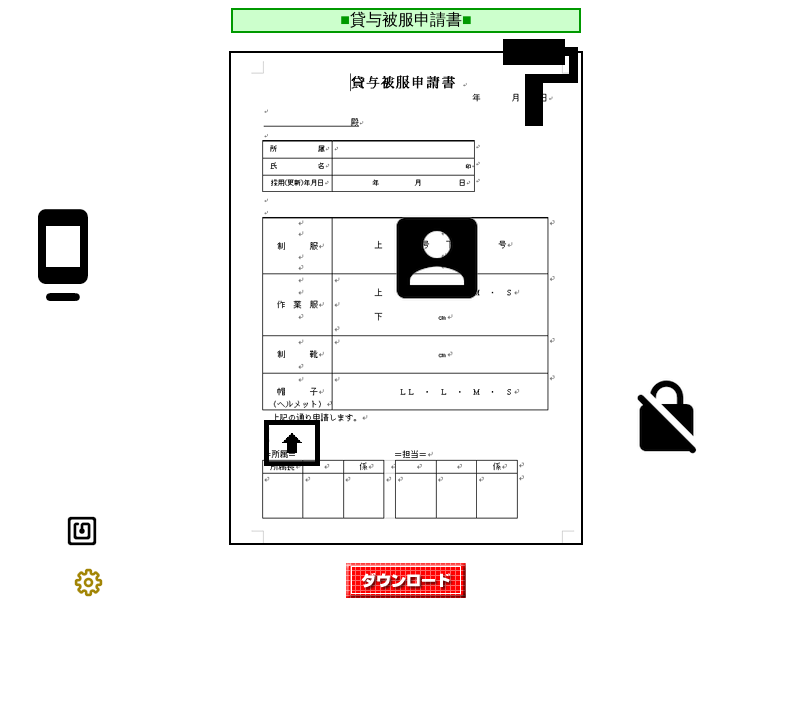 The width and height of the screenshot is (812, 720). What do you see at coordinates (538, 82) in the screenshot?
I see `apply formatting style to selected content` at bounding box center [538, 82].